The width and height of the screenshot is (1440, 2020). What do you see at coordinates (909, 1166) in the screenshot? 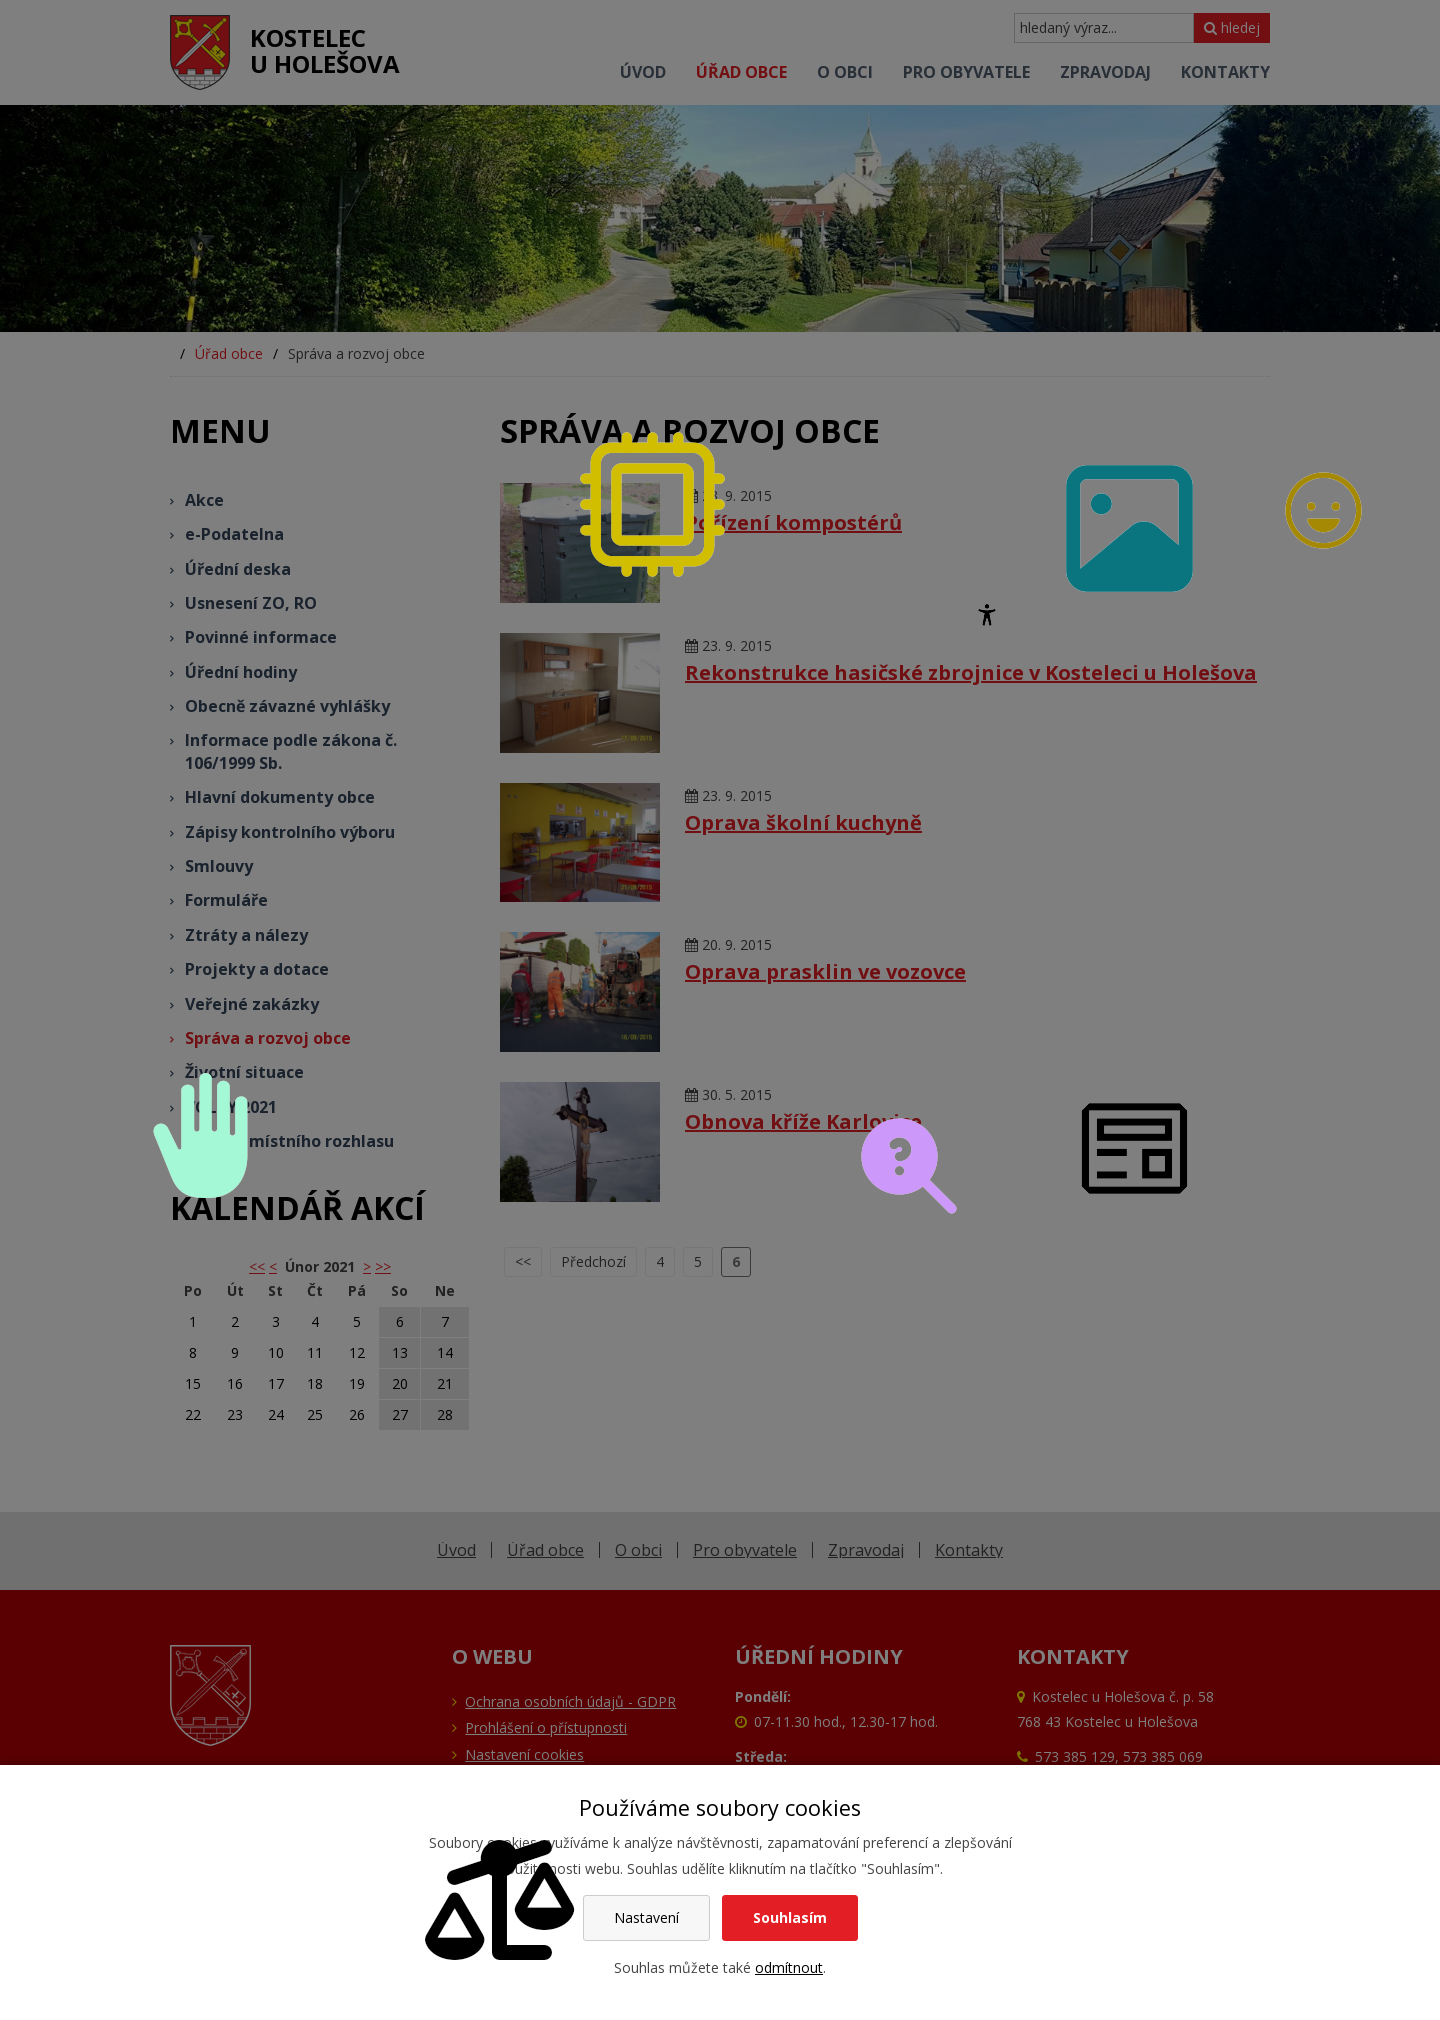
I see `search for help or support topics` at bounding box center [909, 1166].